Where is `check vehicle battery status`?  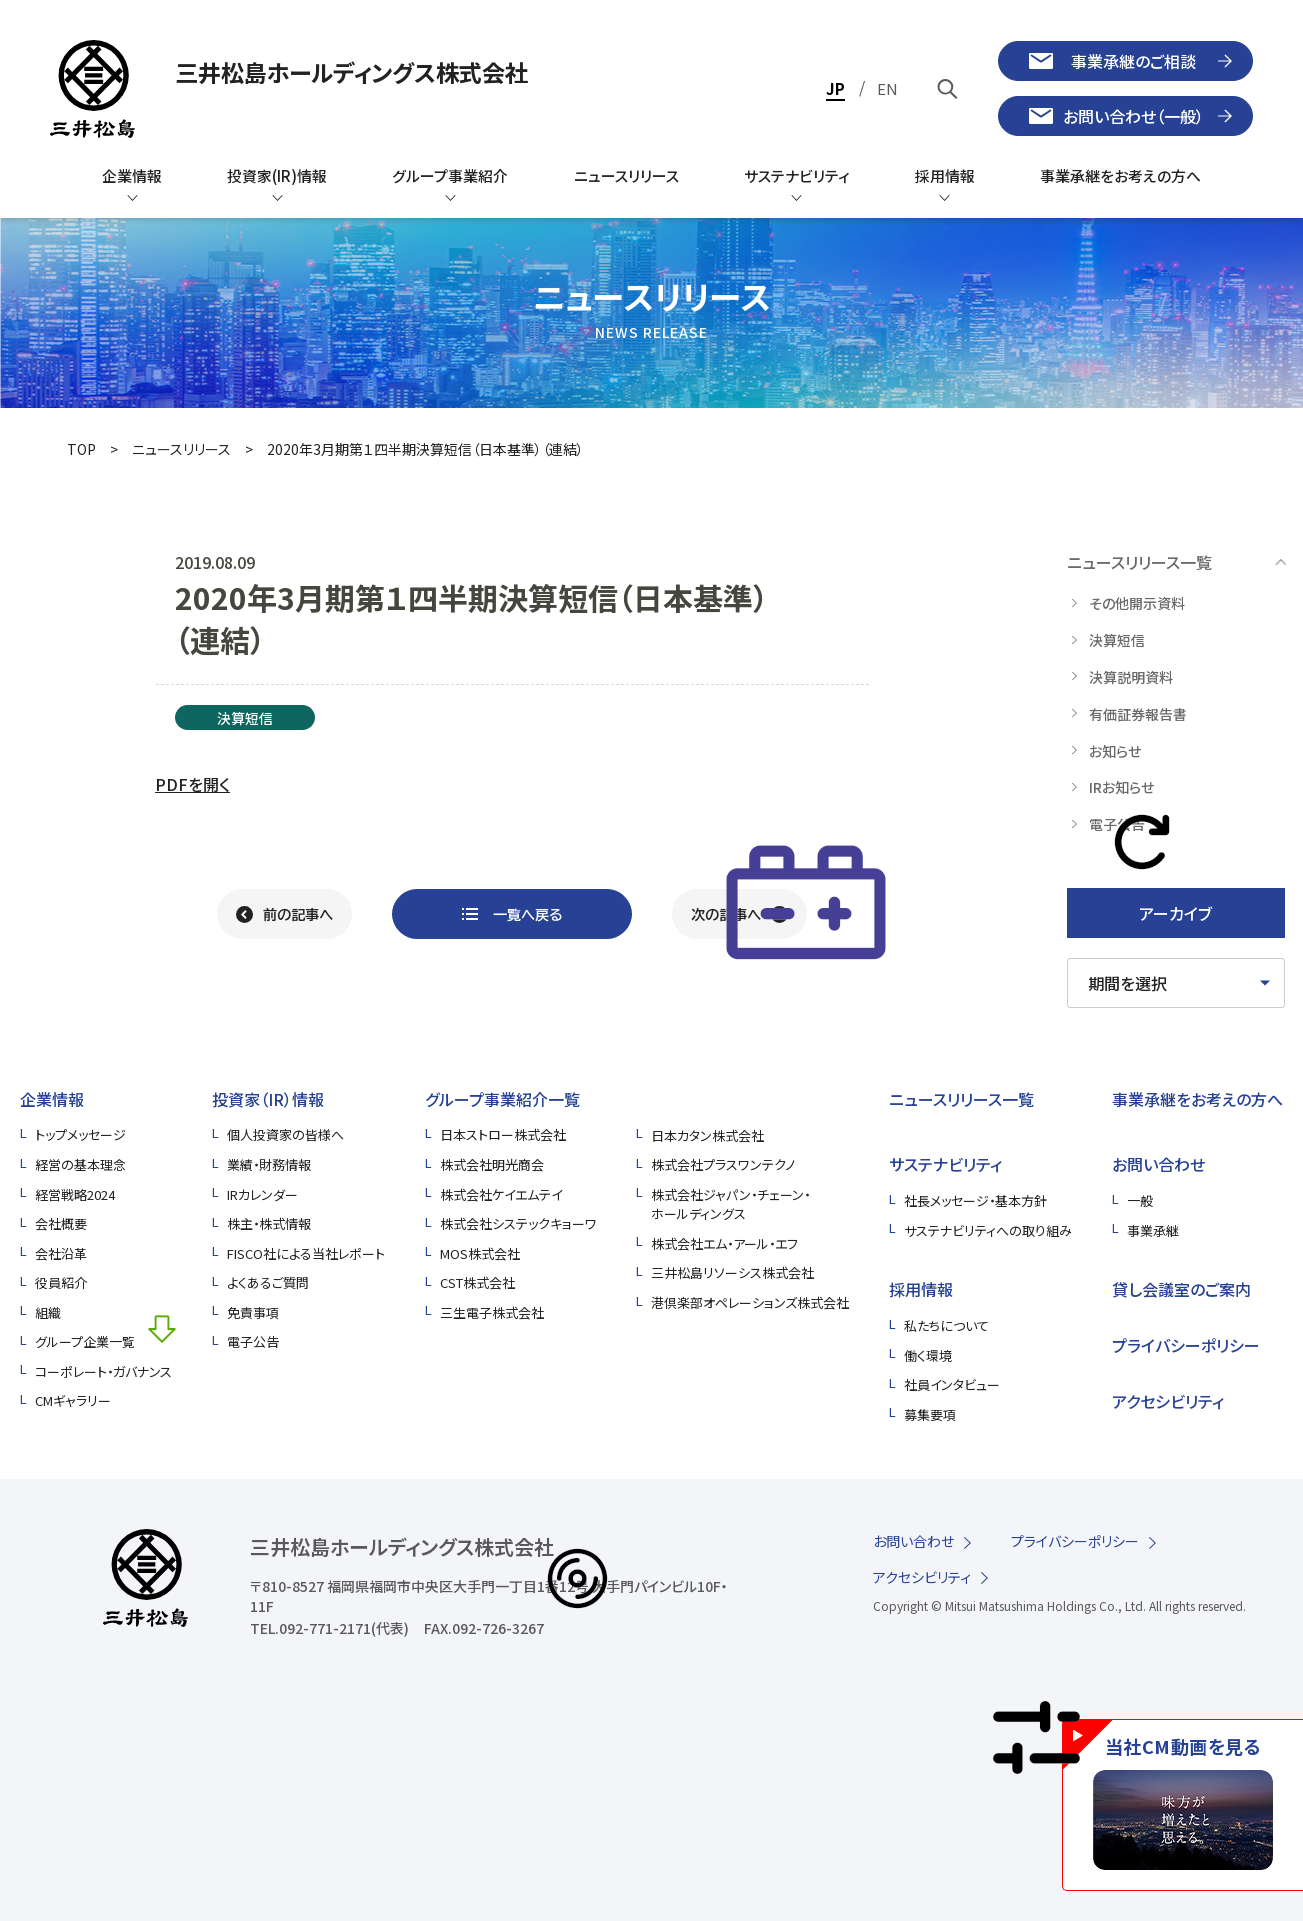 check vehicle battery status is located at coordinates (806, 908).